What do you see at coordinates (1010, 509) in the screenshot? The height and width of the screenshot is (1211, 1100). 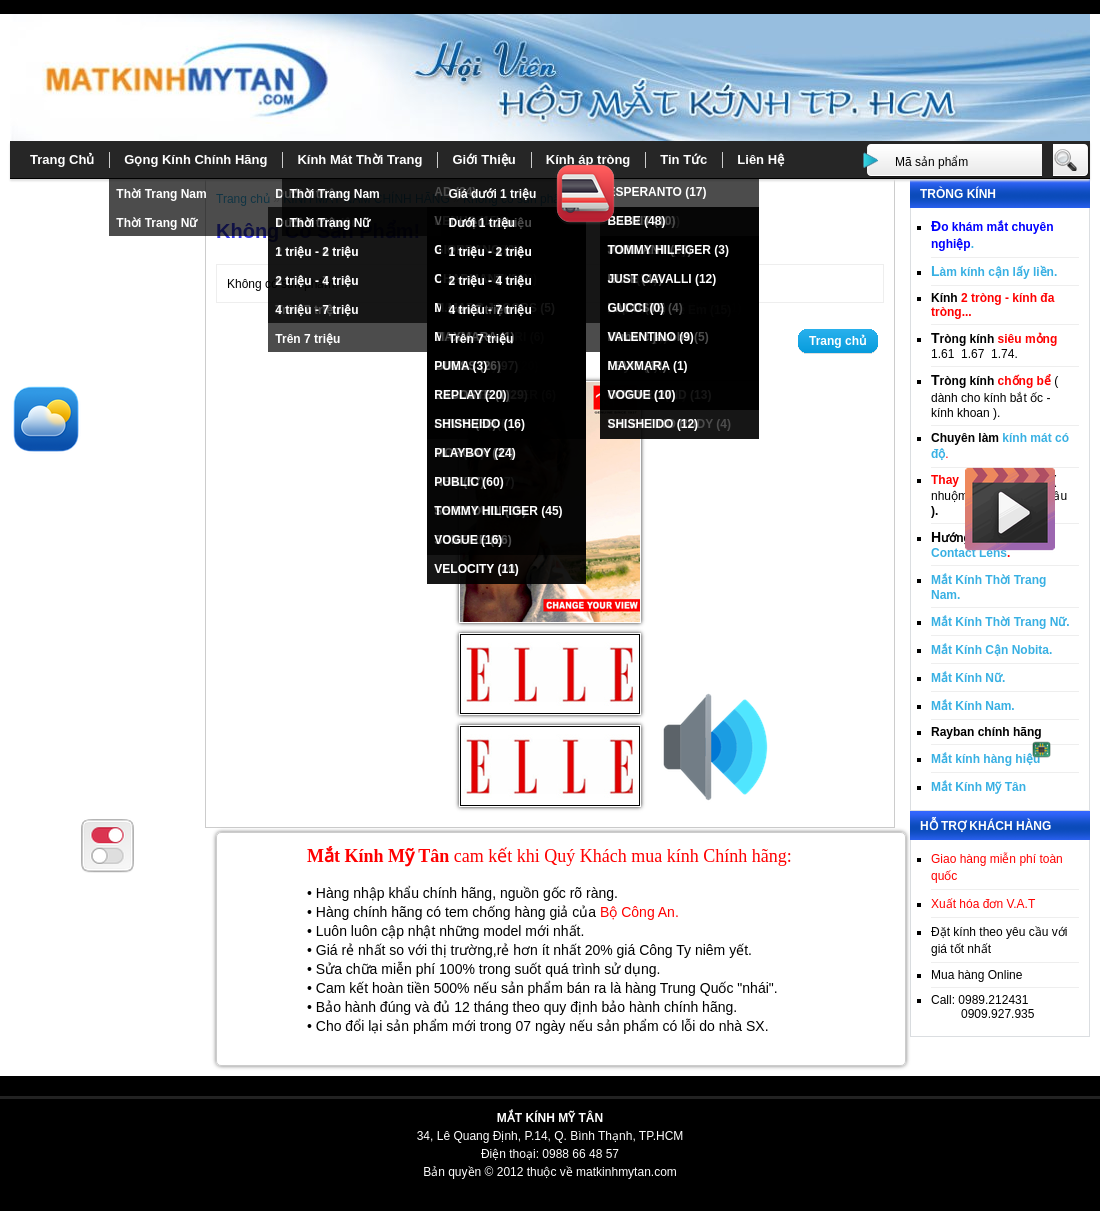 I see `open the tv or video streaming app` at bounding box center [1010, 509].